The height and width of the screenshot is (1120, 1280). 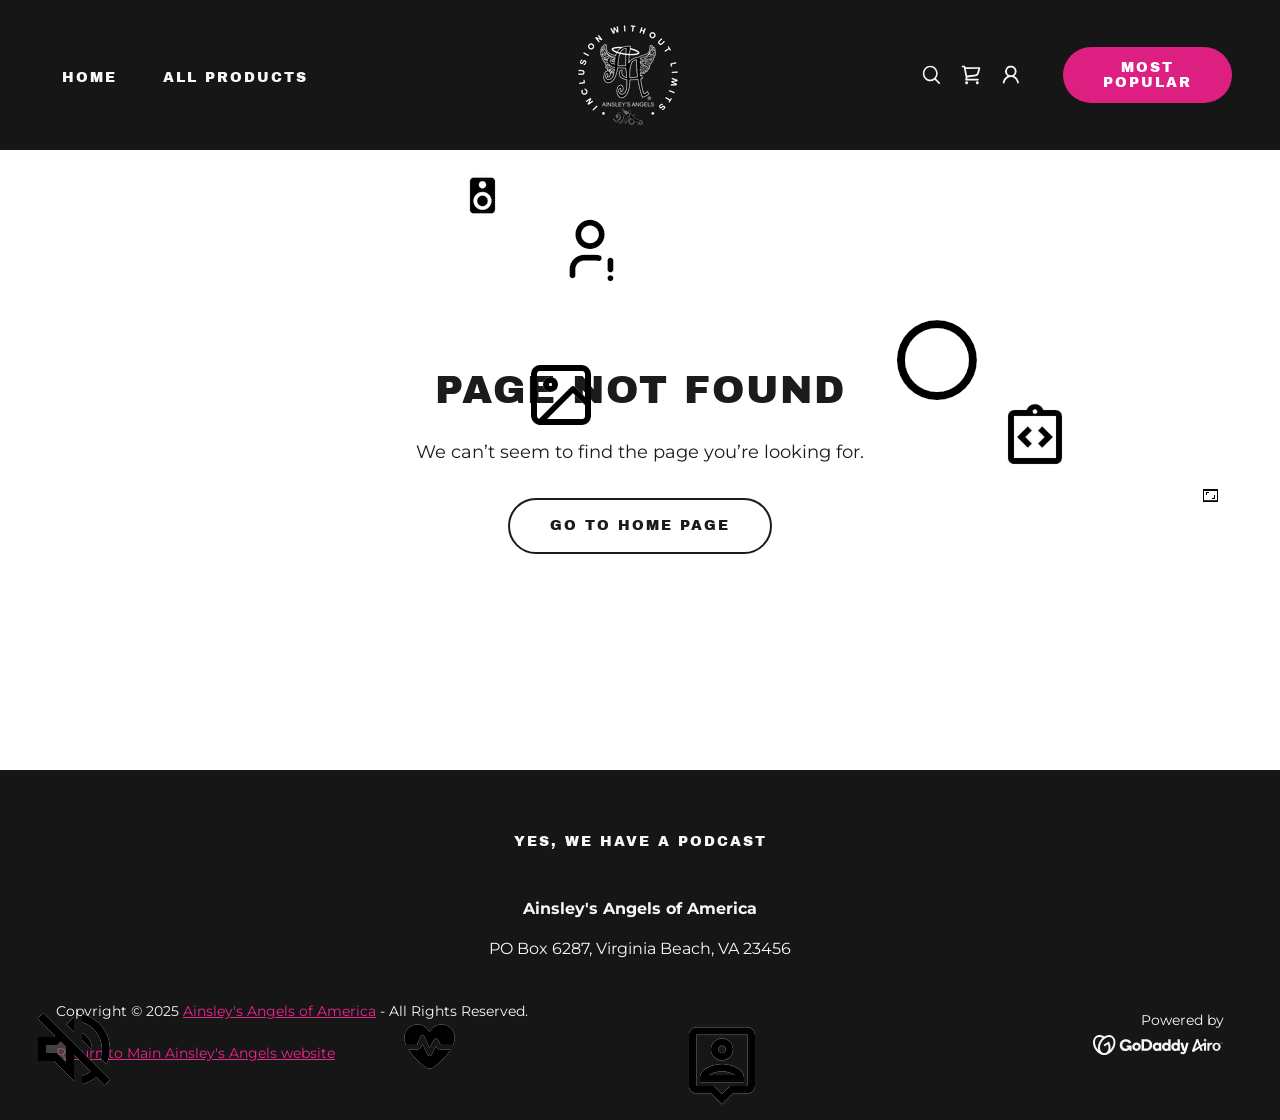 What do you see at coordinates (590, 249) in the screenshot?
I see `user account requires attention` at bounding box center [590, 249].